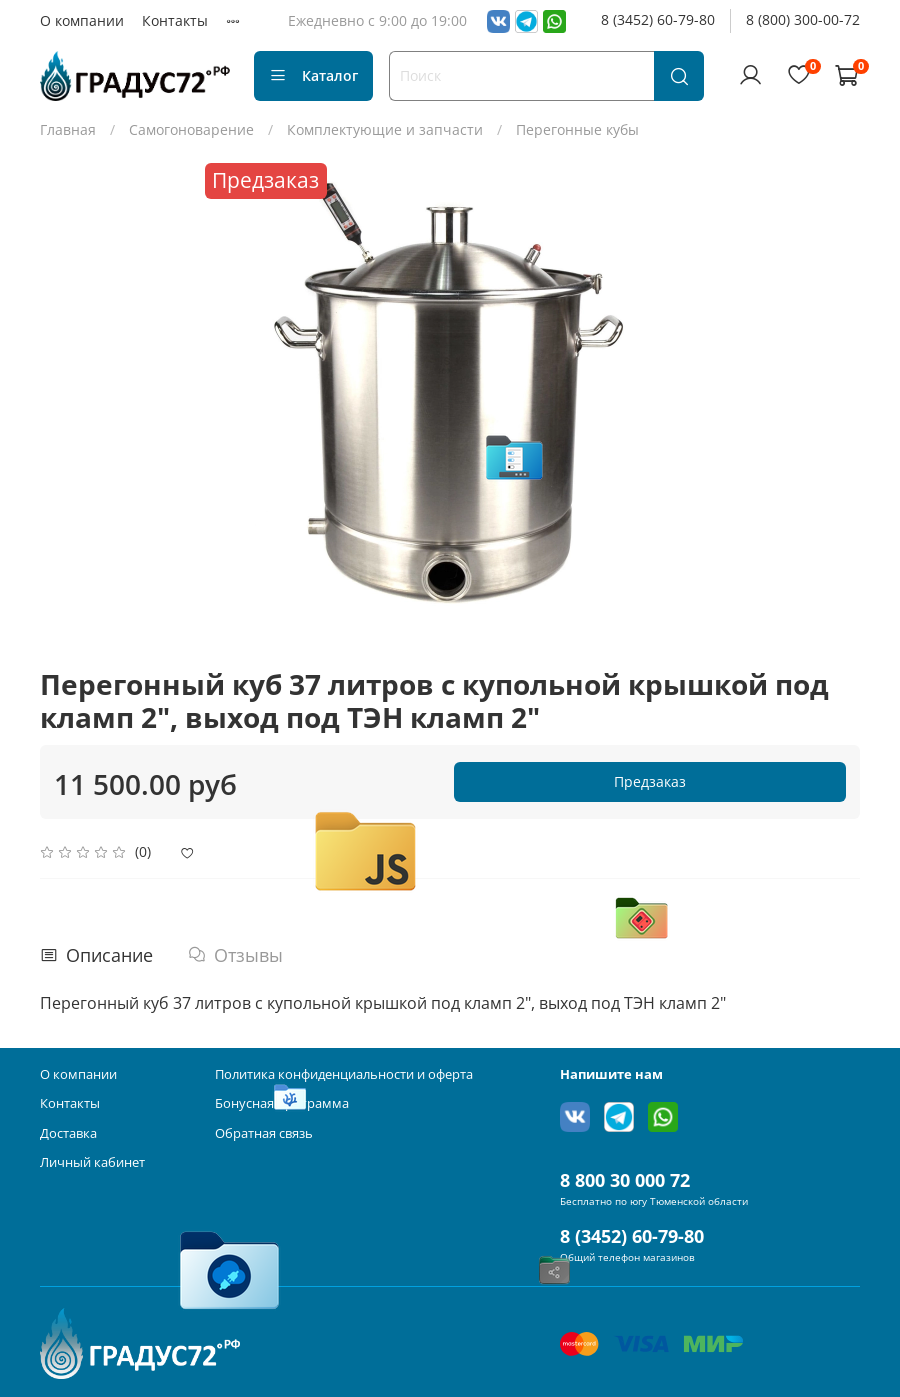 Image resolution: width=900 pixels, height=1397 pixels. I want to click on folder containing VSCodium projects or files, so click(290, 1098).